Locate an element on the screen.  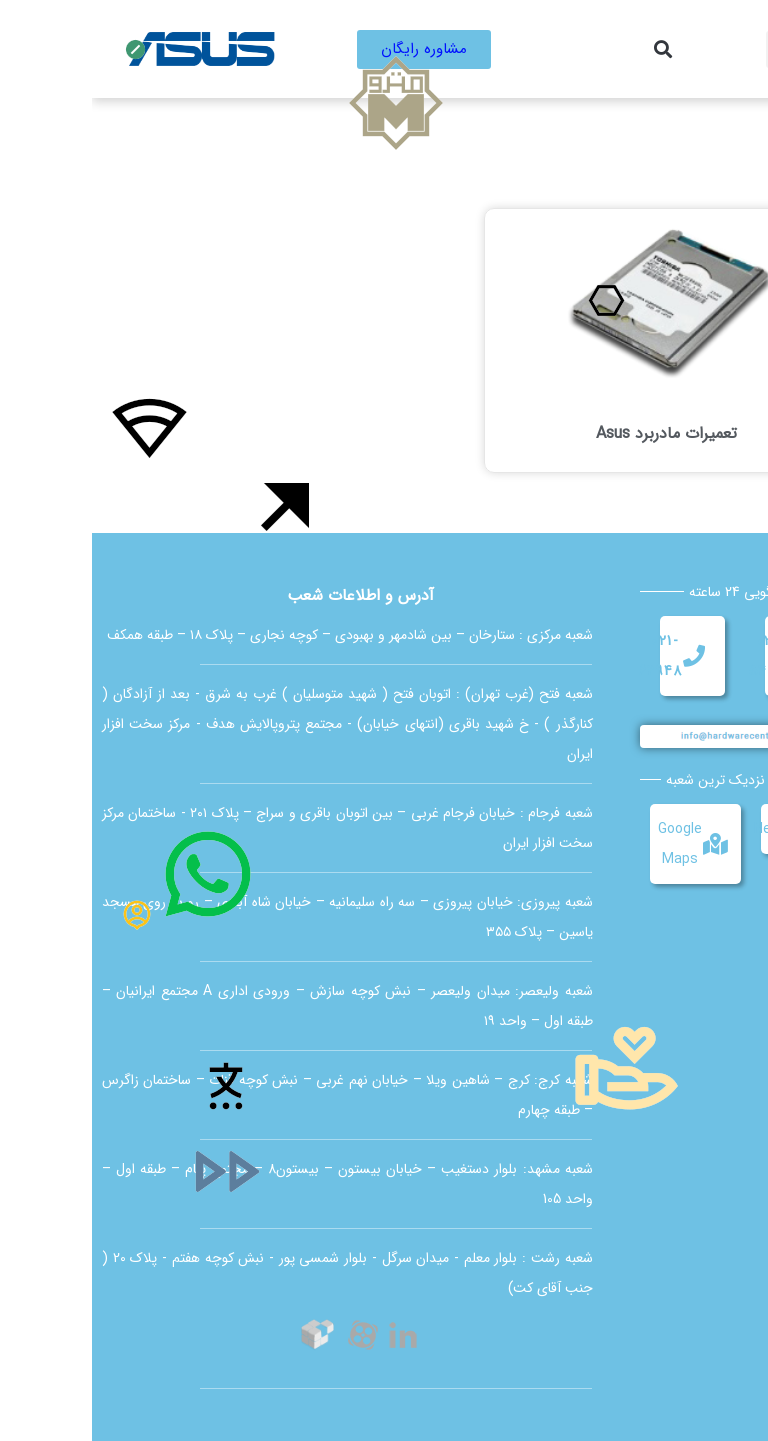
view user location on map is located at coordinates (137, 914).